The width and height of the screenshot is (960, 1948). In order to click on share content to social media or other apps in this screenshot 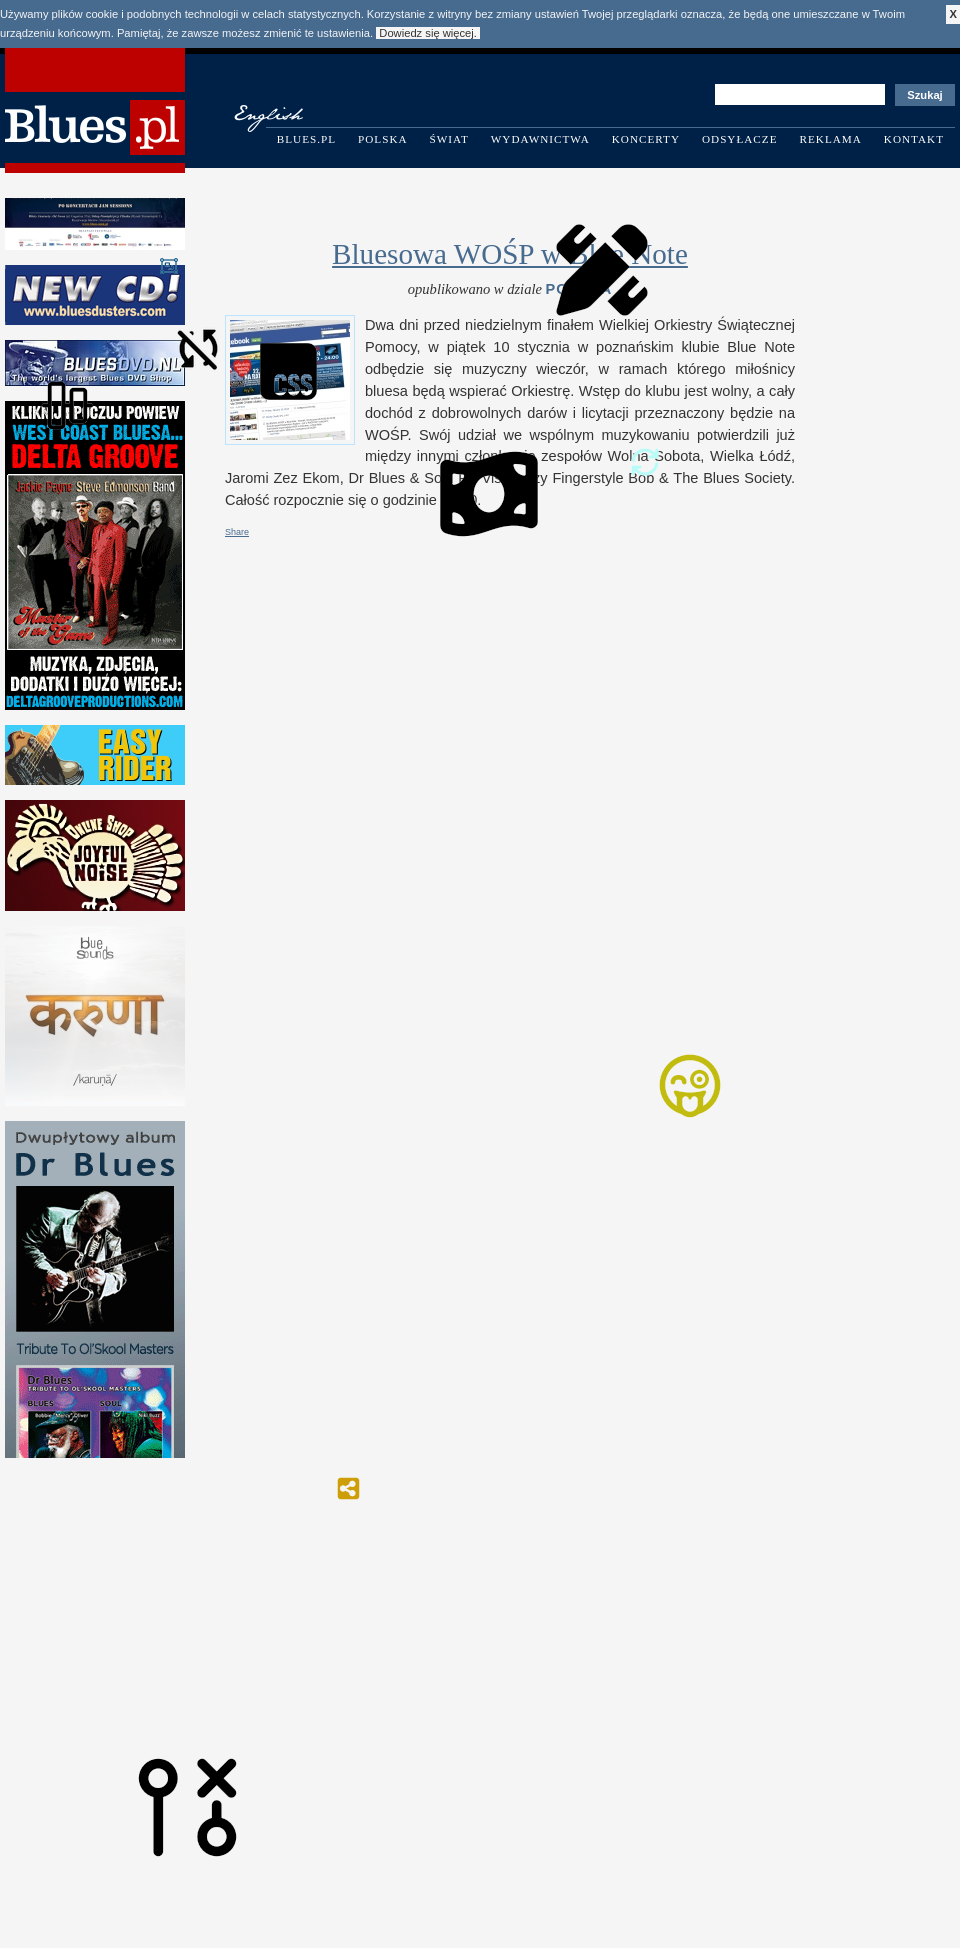, I will do `click(348, 1488)`.